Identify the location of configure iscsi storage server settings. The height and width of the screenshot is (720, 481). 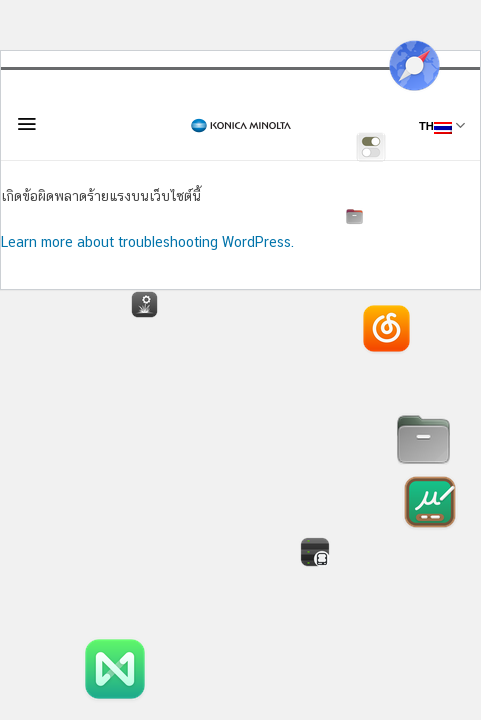
(315, 552).